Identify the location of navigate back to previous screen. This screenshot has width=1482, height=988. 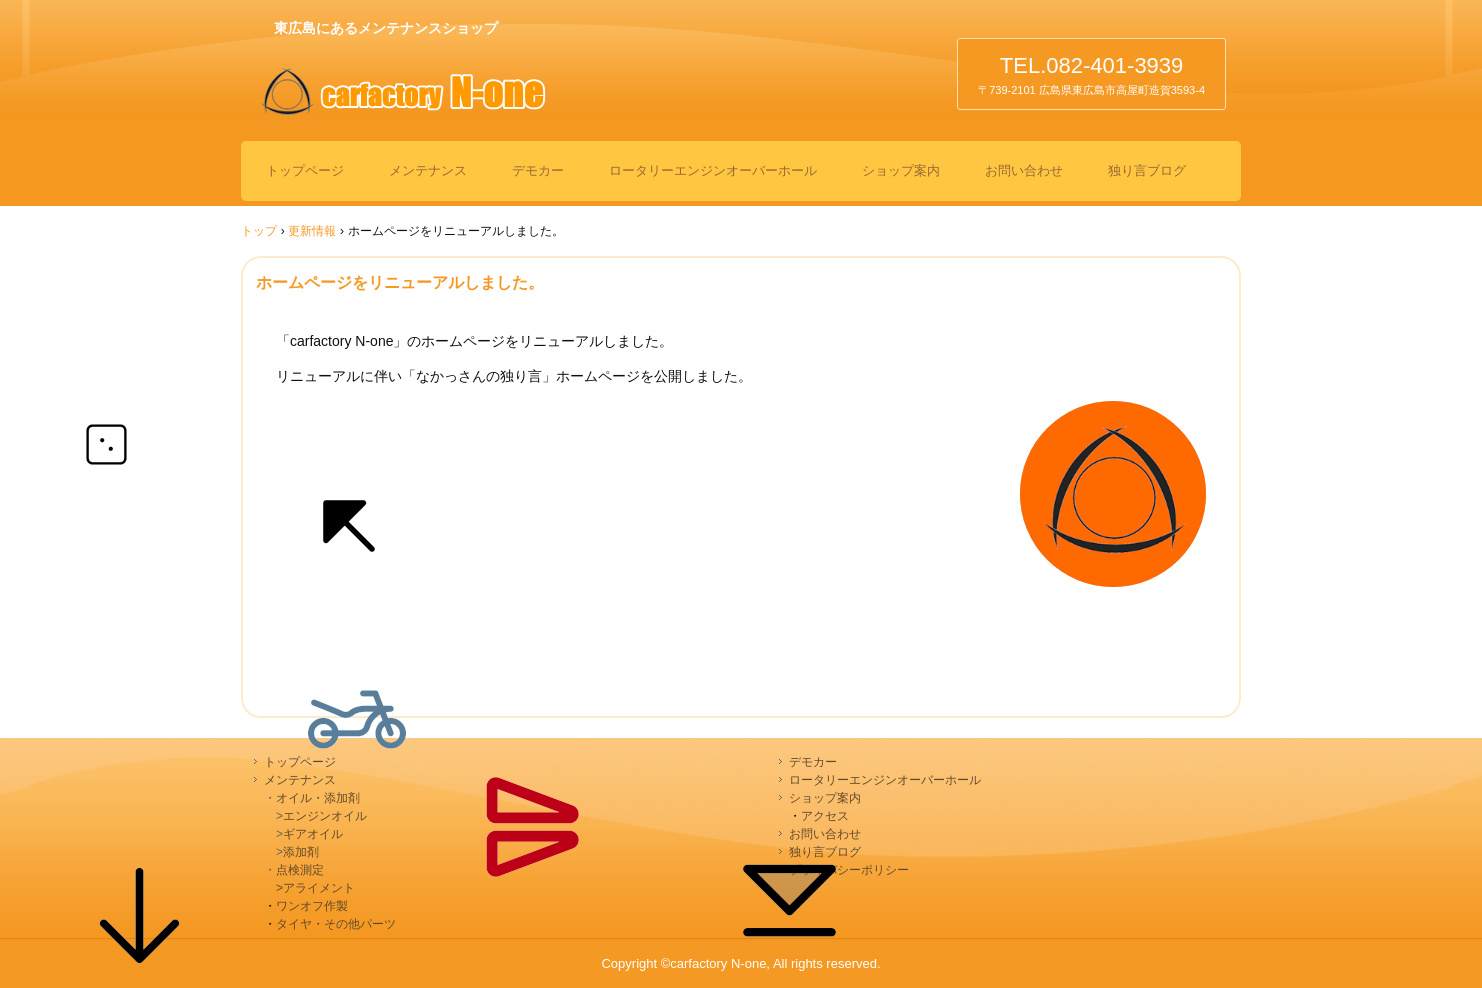
(349, 526).